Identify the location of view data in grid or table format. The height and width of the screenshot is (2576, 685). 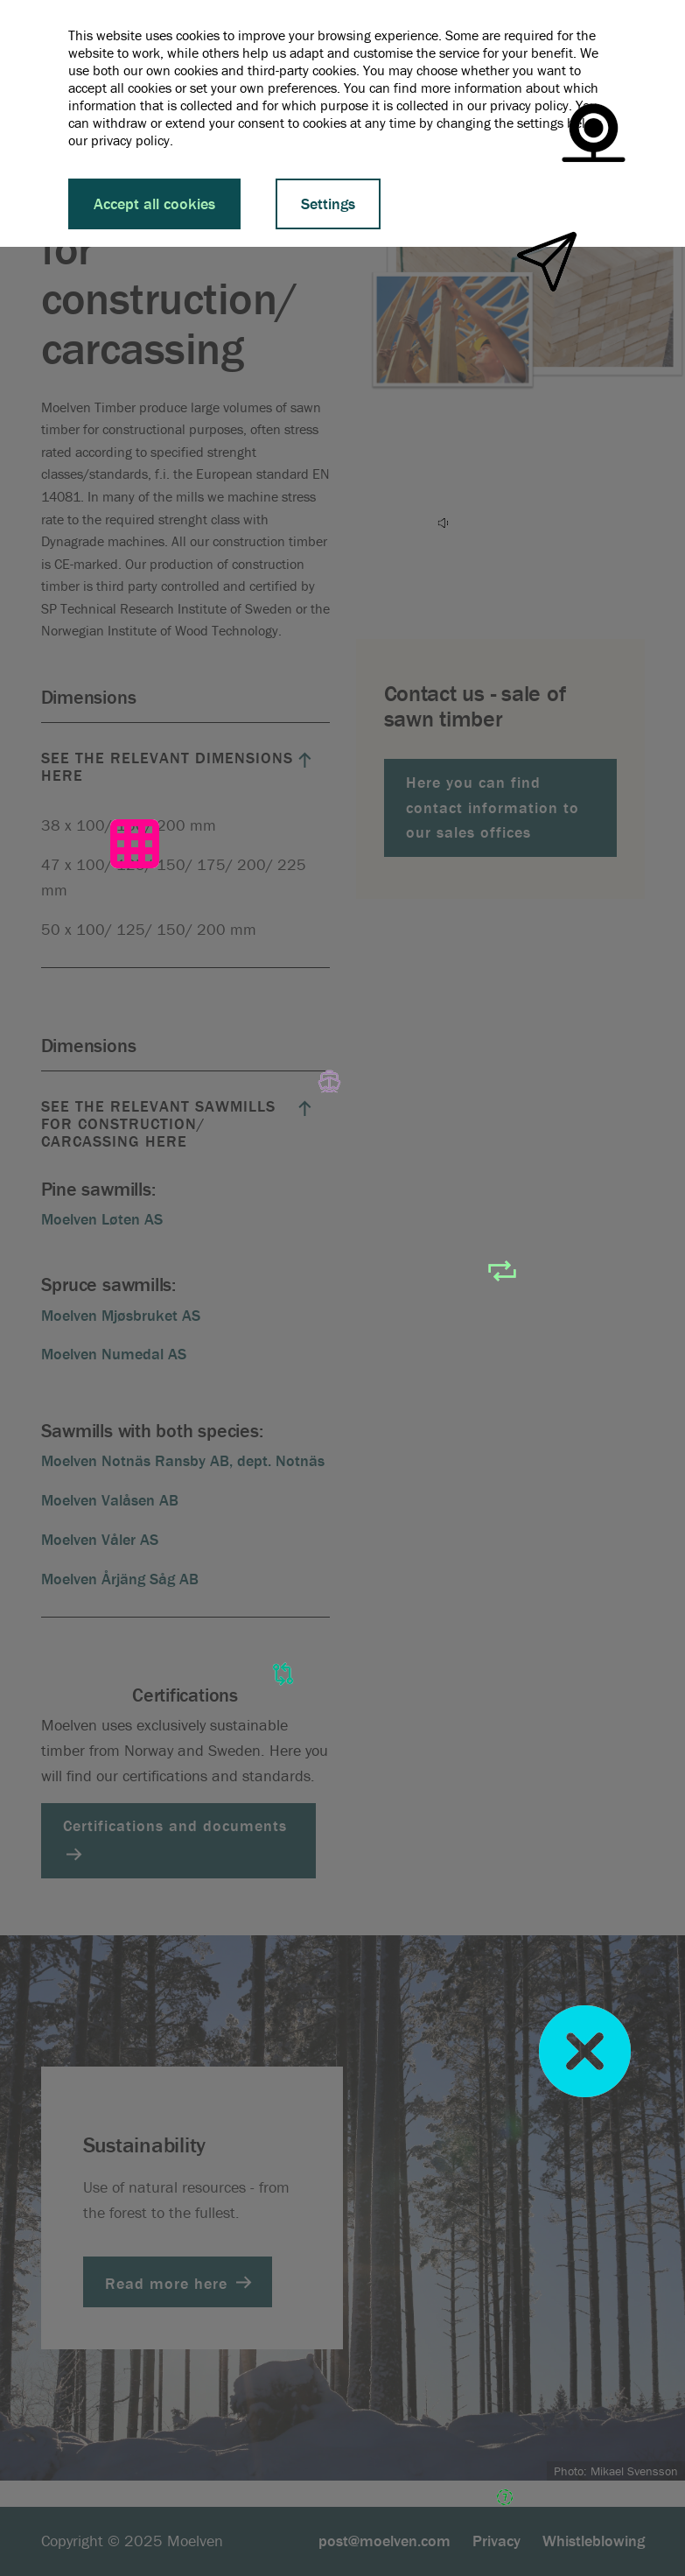
(135, 844).